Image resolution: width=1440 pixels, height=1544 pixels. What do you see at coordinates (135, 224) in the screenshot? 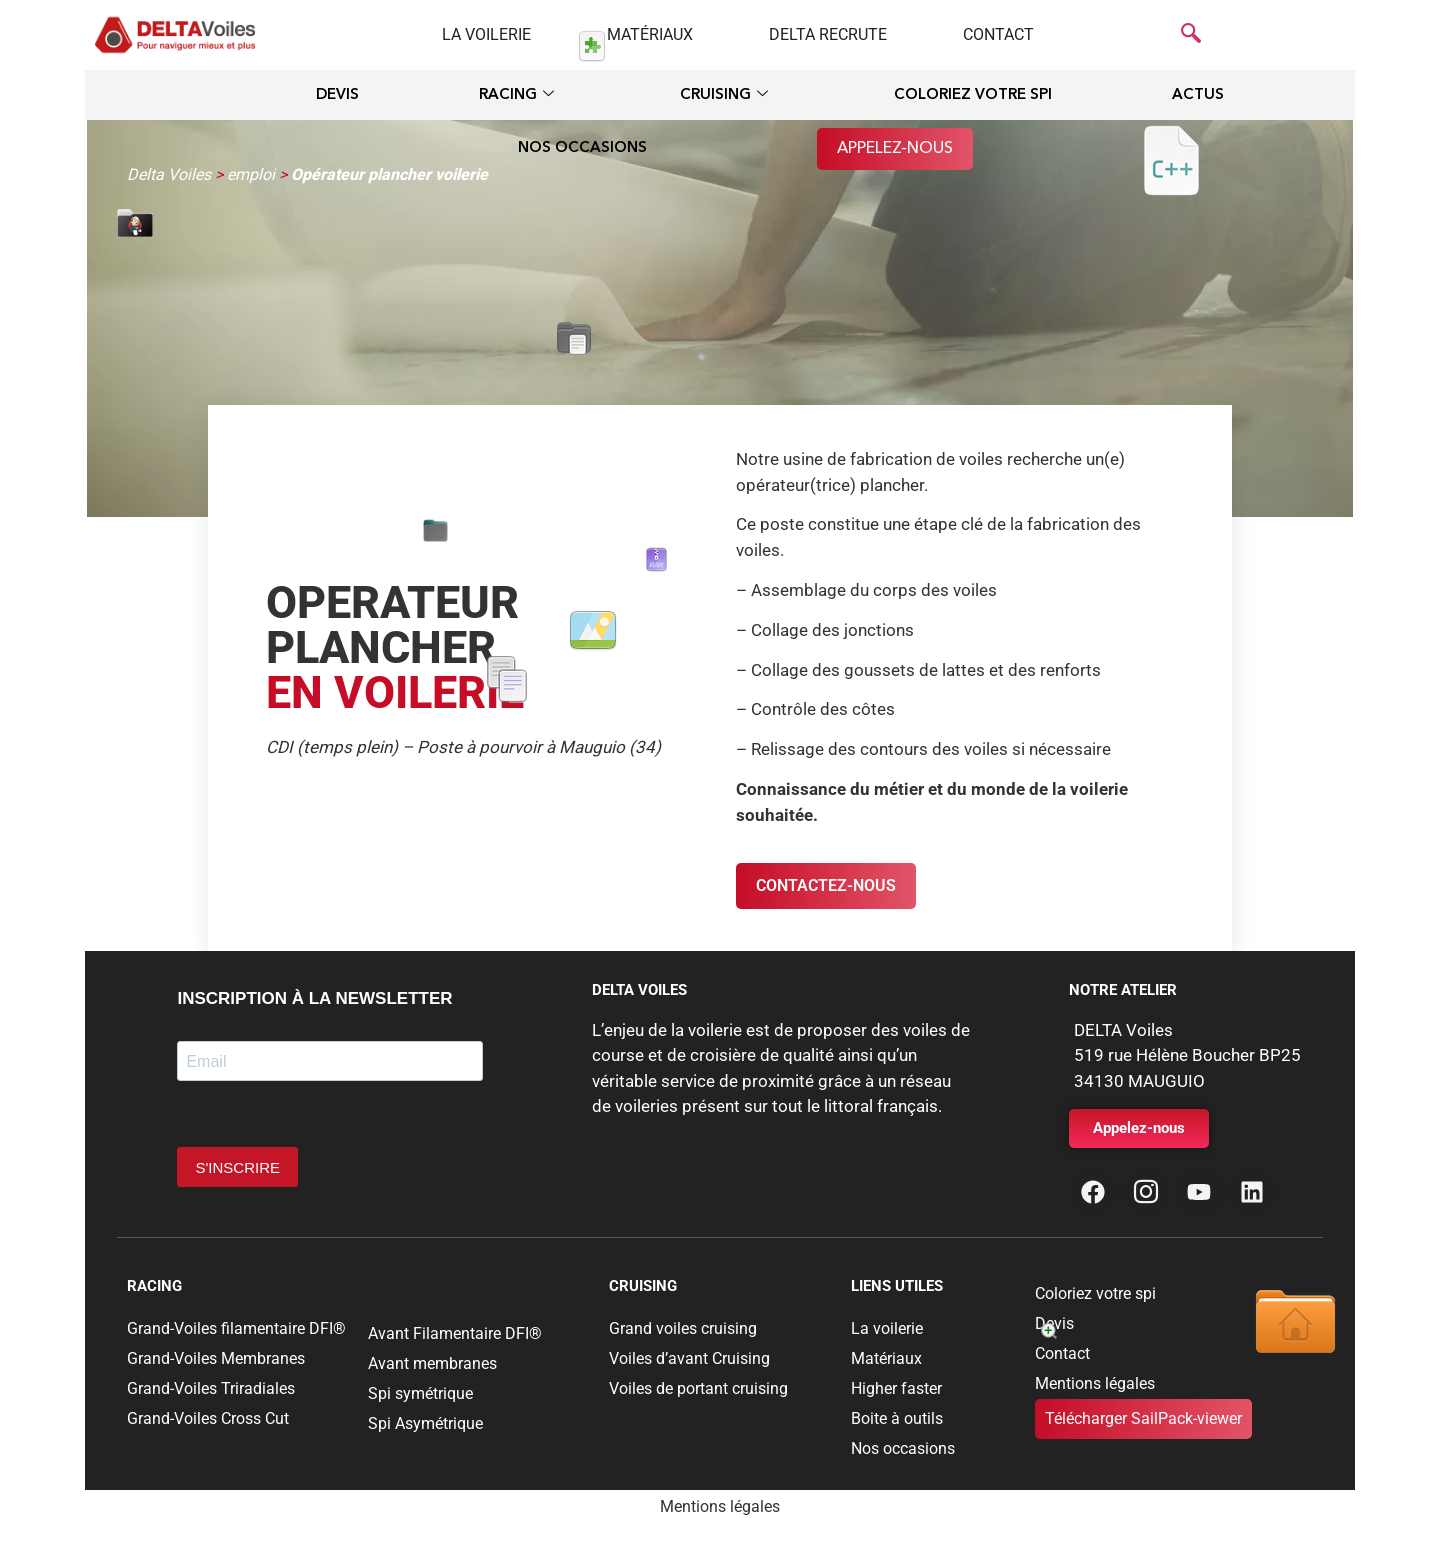
I see `open jenkins CI/CD project folder` at bounding box center [135, 224].